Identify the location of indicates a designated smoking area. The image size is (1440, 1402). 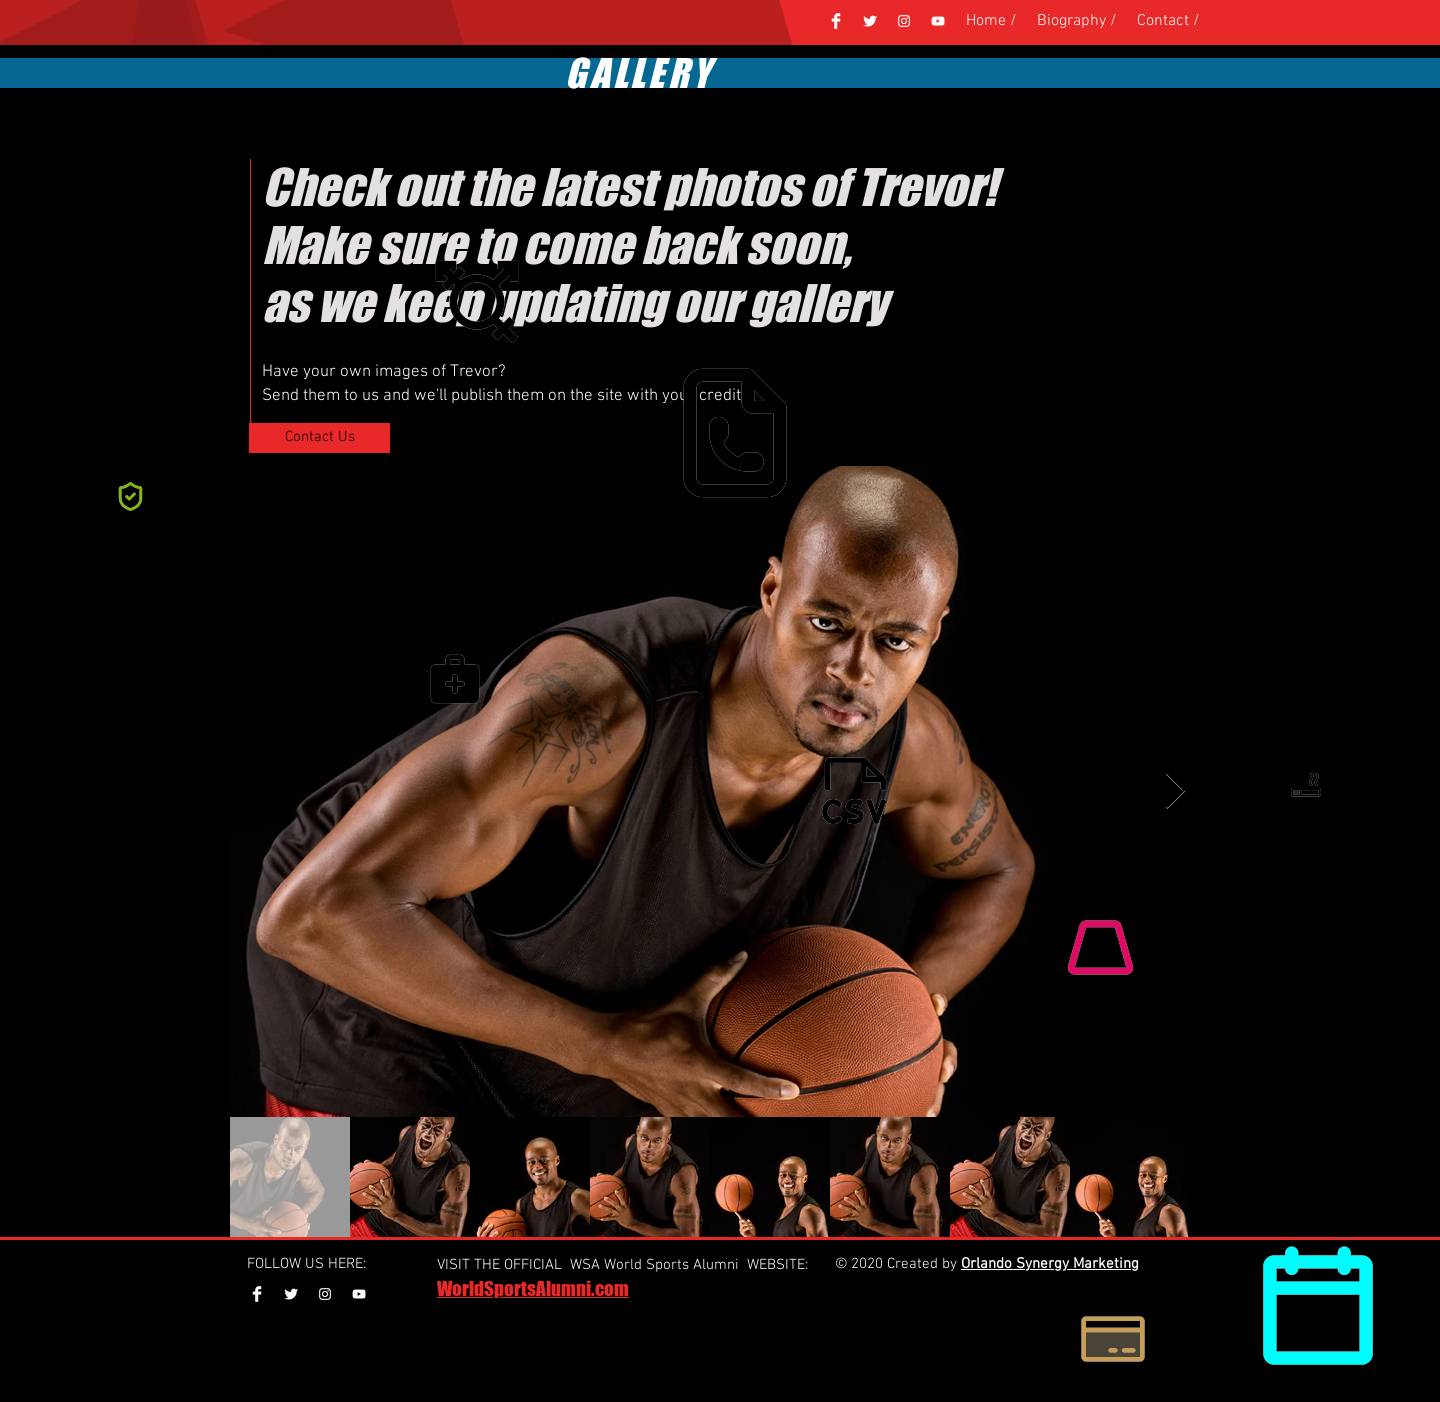
(1306, 788).